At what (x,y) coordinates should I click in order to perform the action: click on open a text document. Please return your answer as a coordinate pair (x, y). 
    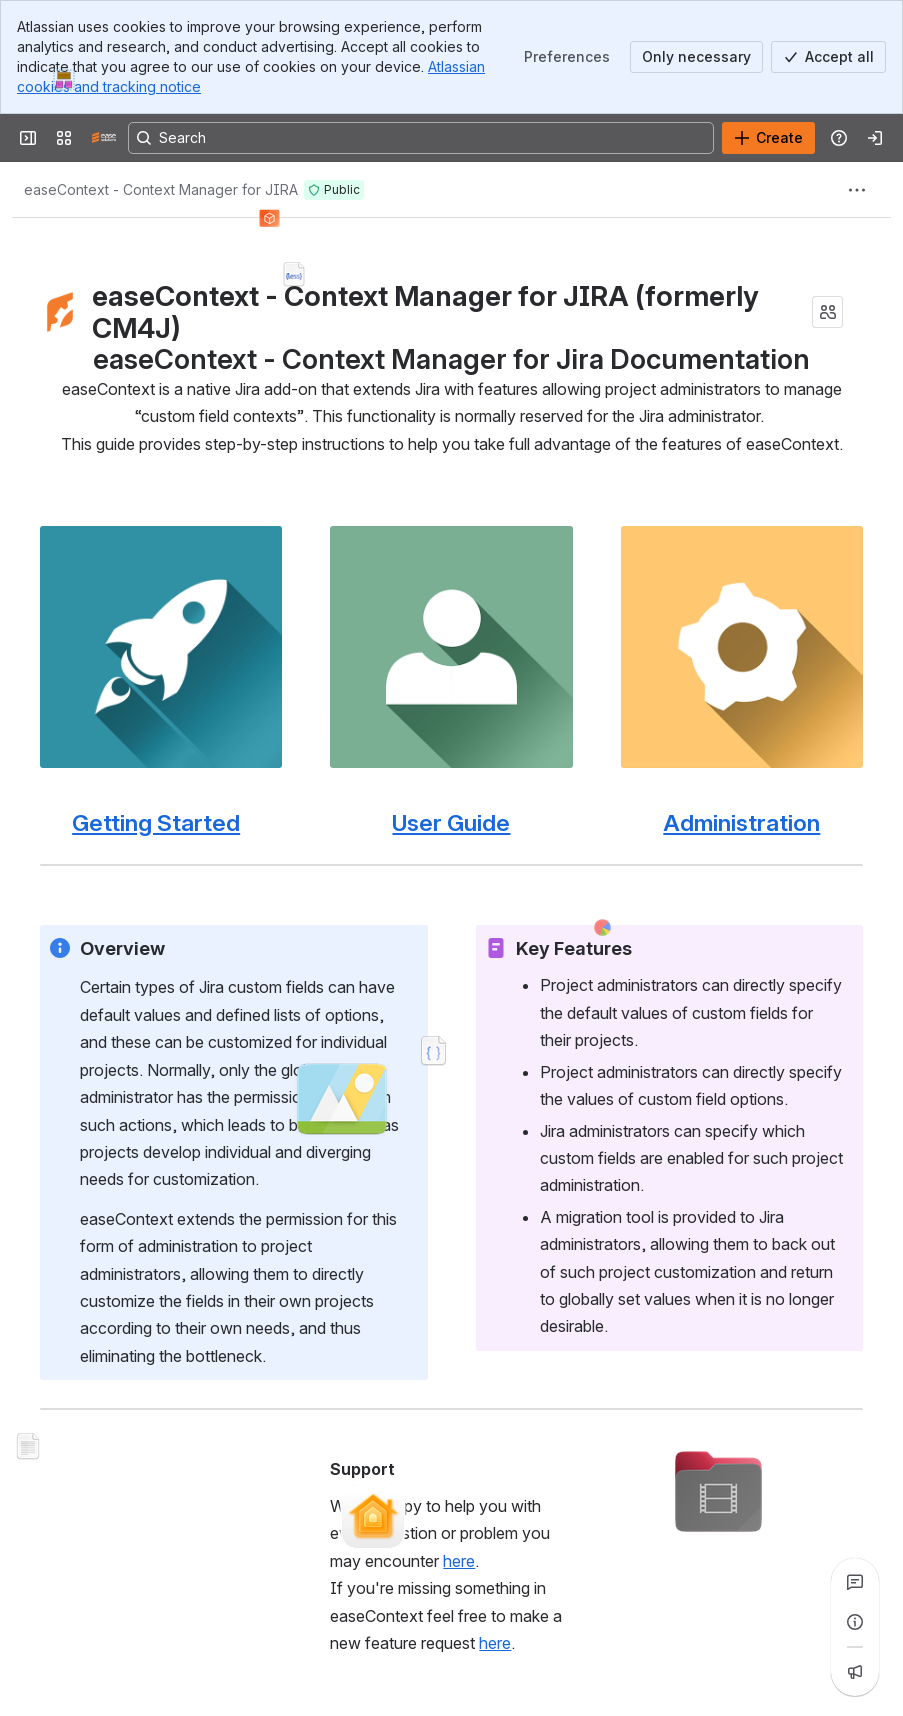
    Looking at the image, I should click on (28, 1446).